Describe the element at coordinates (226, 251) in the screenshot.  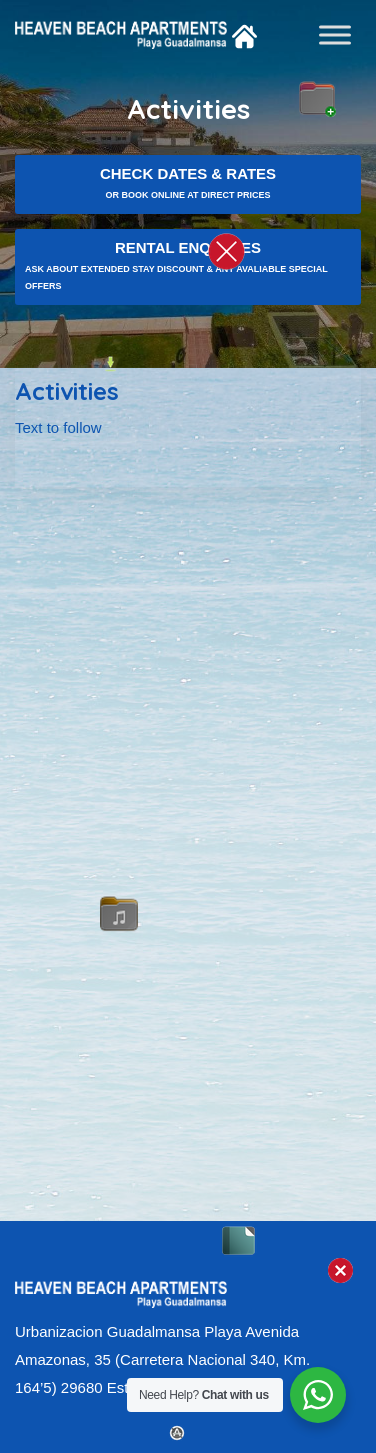
I see `indicates a file cannot be synced to Dropbox` at that location.